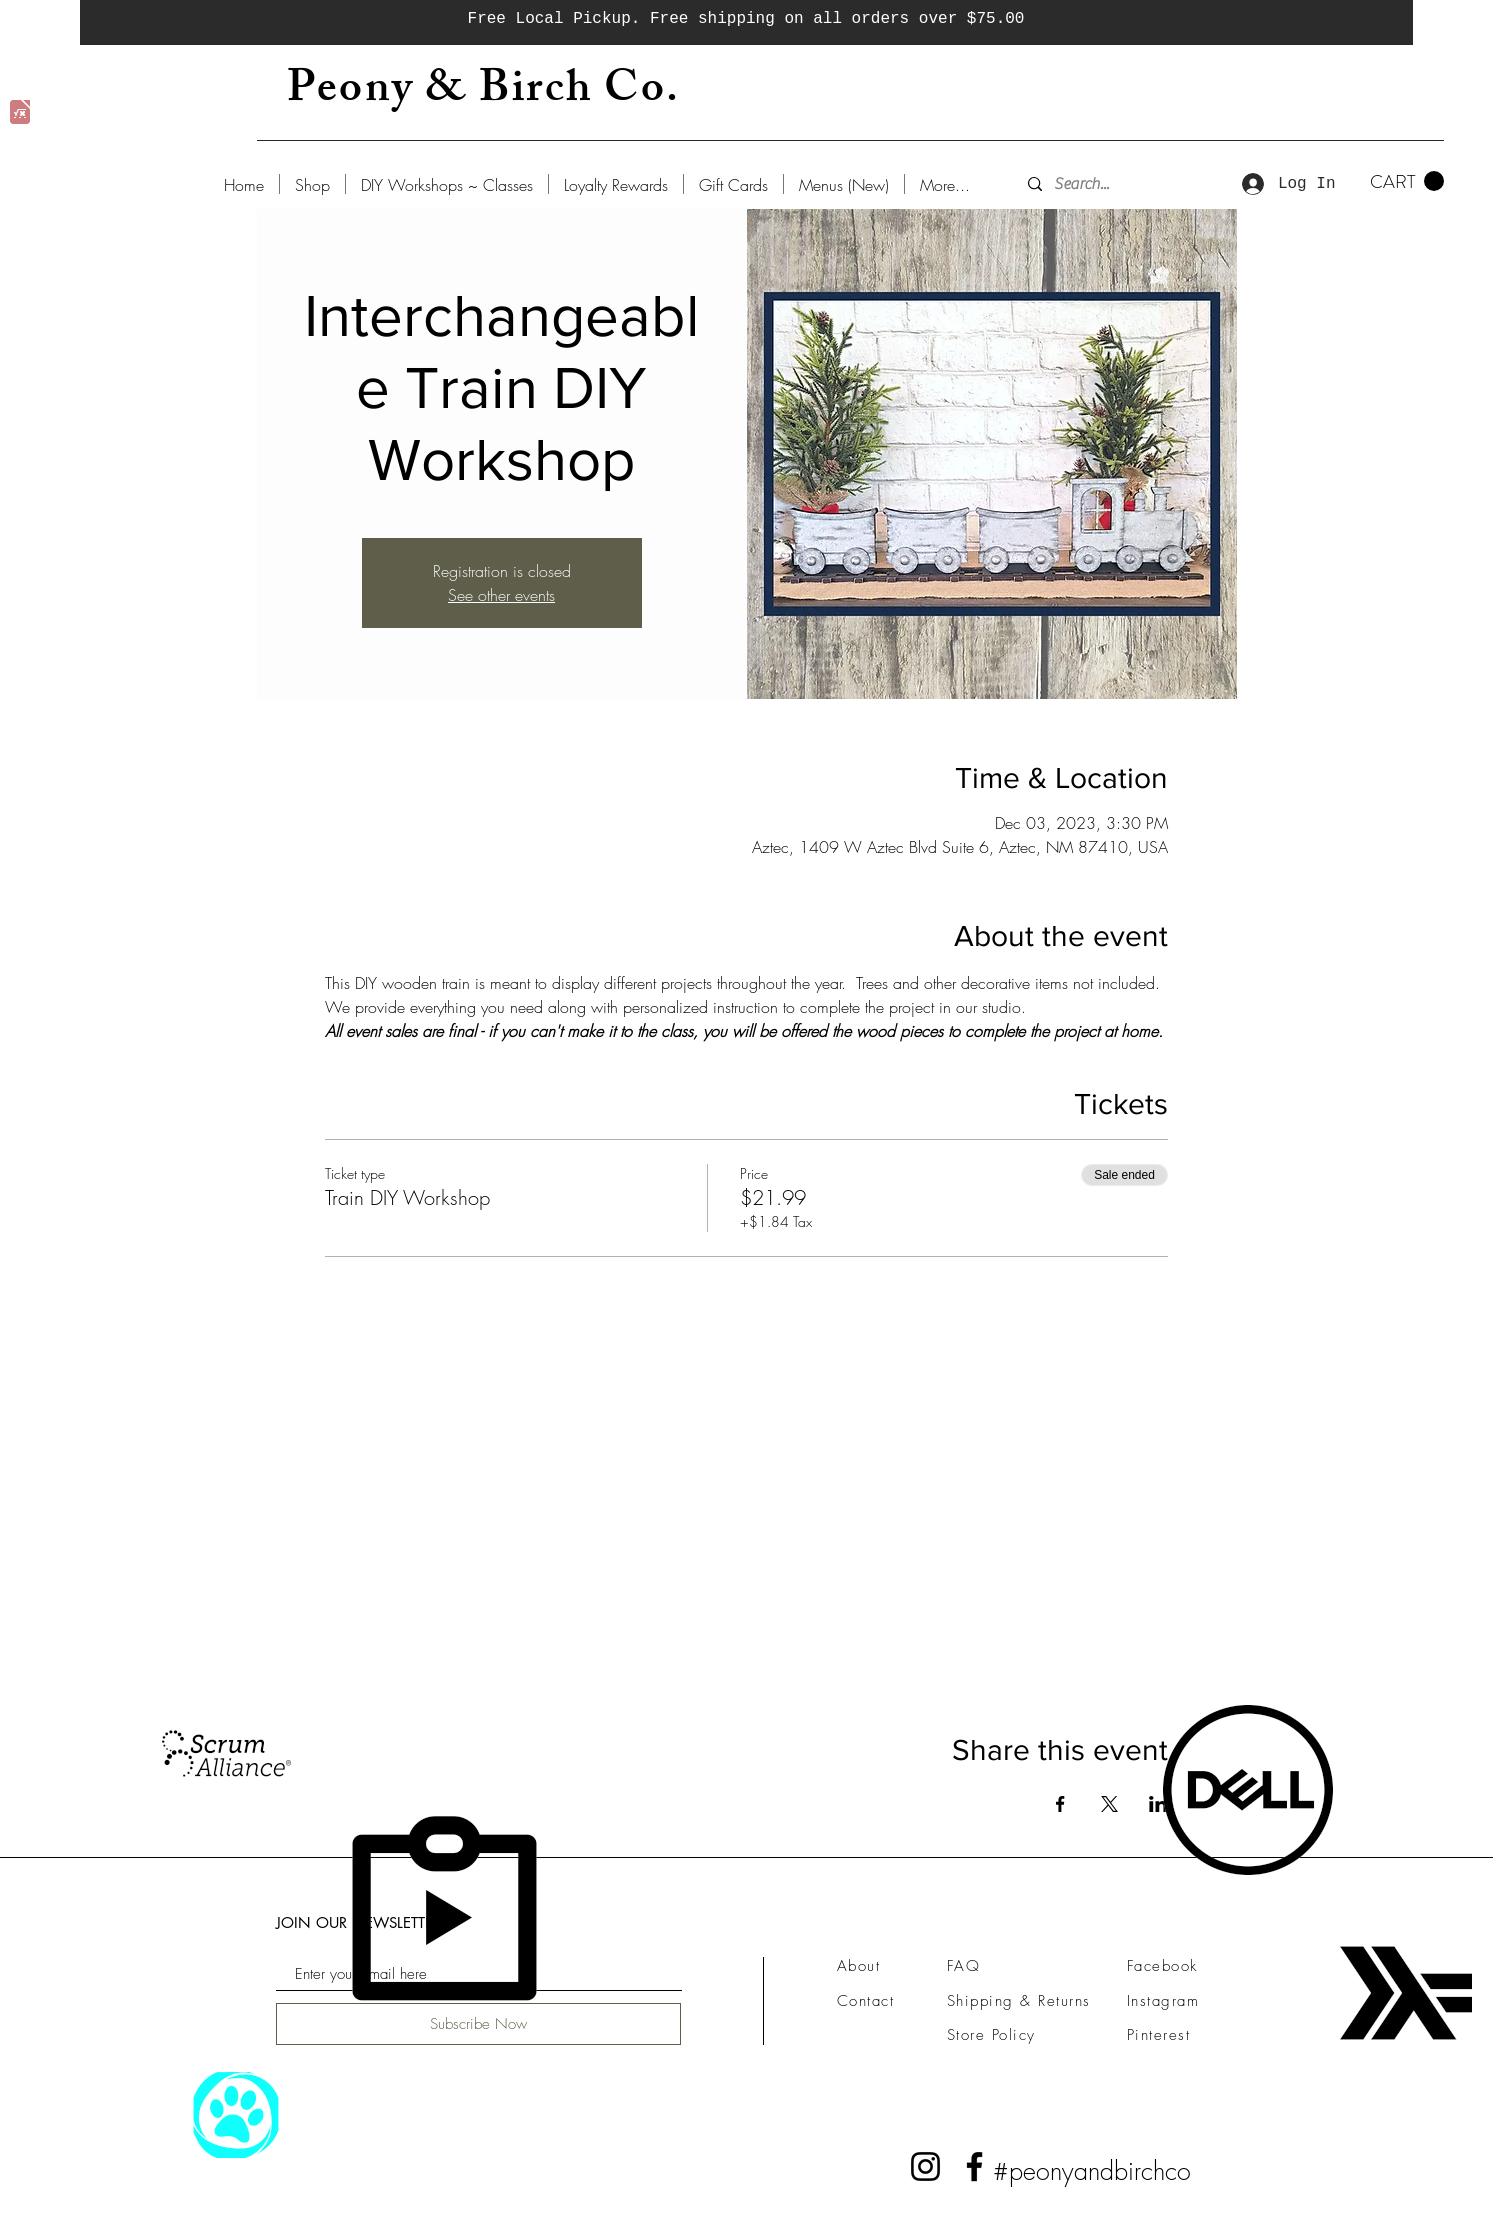 This screenshot has height=2214, width=1493. I want to click on visit the Scrum Alliance website, so click(226, 1753).